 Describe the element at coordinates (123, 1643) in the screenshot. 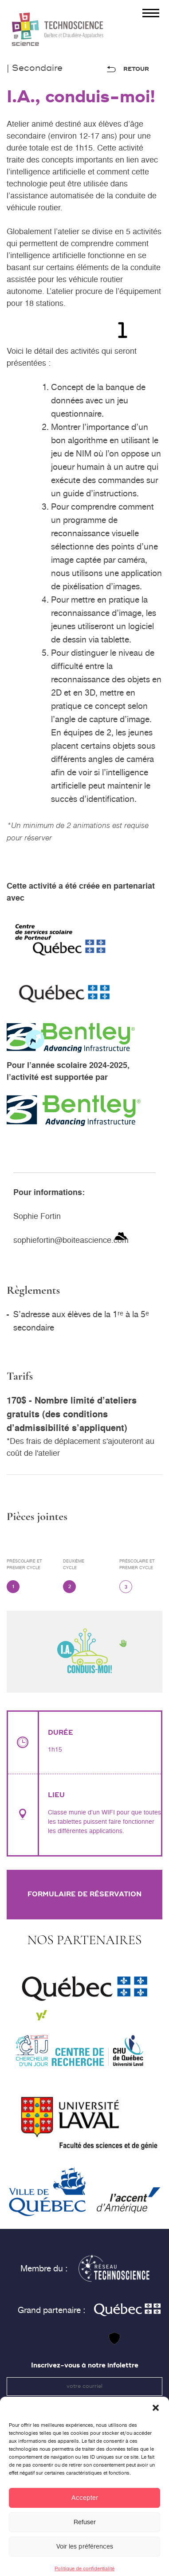

I see `indicates a skin condition or allergy warning` at that location.